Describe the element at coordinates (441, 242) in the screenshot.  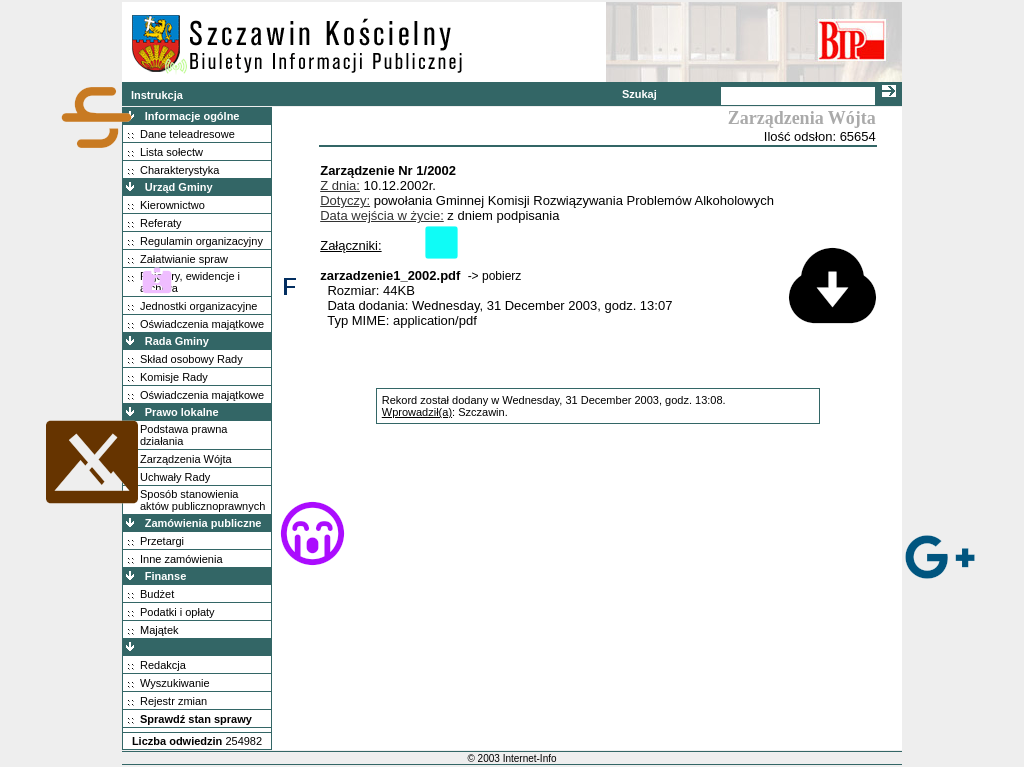
I see `stop media playback` at that location.